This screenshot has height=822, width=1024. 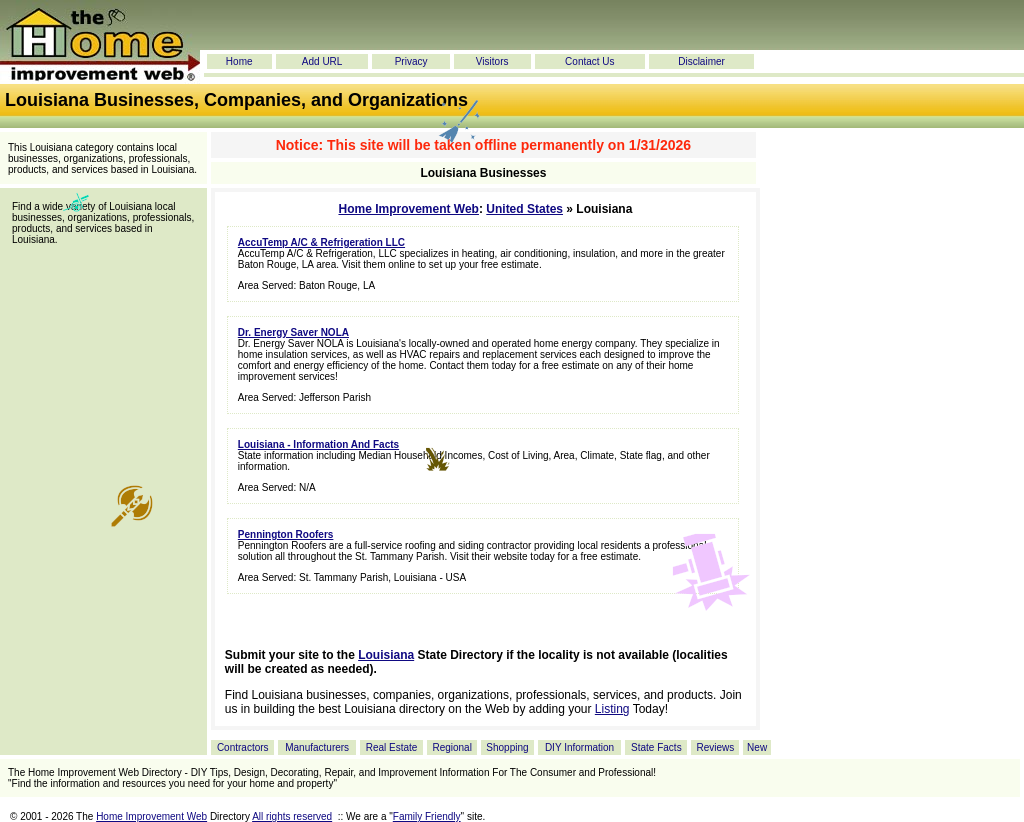 I want to click on artillery unit or weapon in a strategy game, so click(x=76, y=198).